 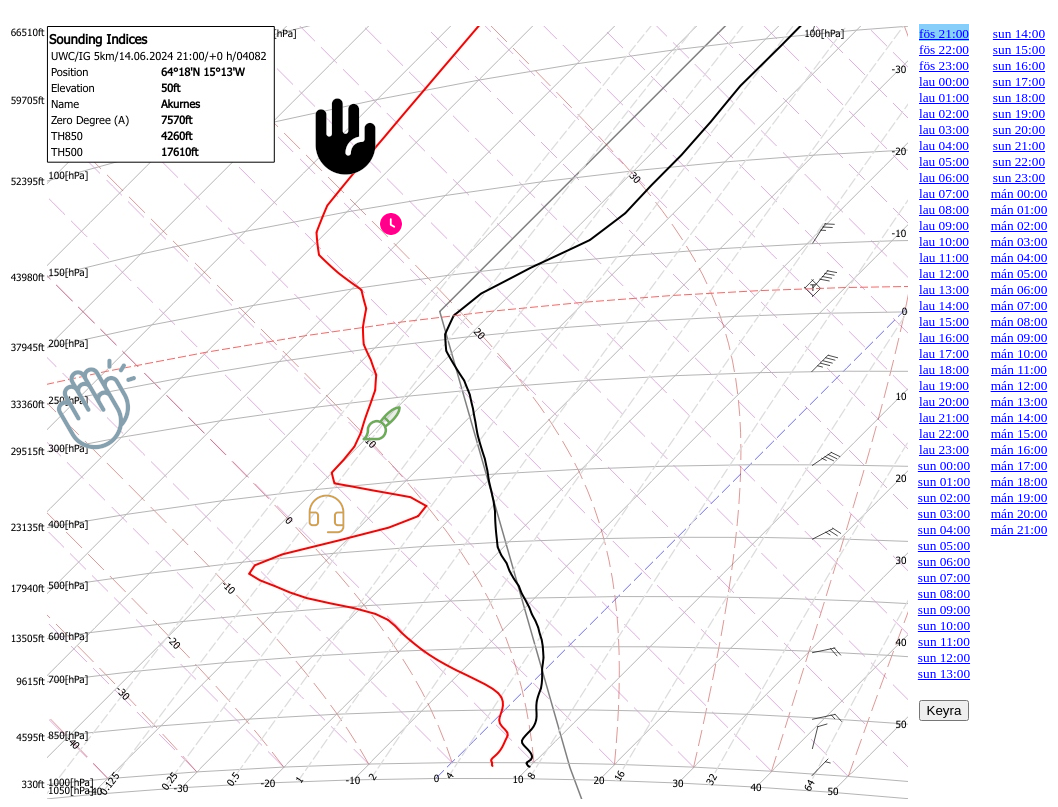 I want to click on access drawing or painting tools, so click(x=383, y=424).